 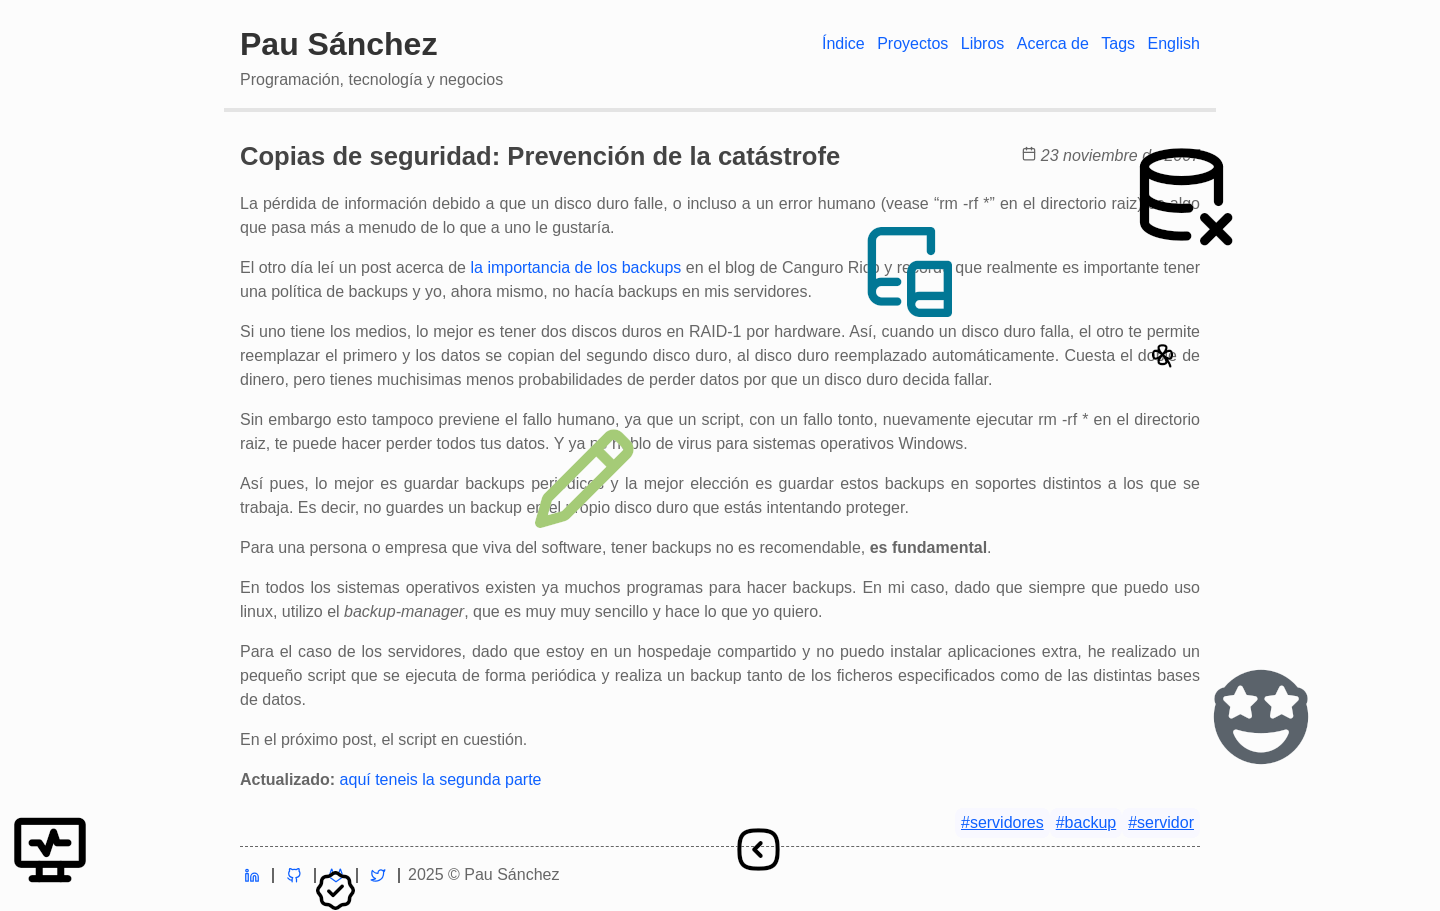 I want to click on delete or remove a database, so click(x=1181, y=194).